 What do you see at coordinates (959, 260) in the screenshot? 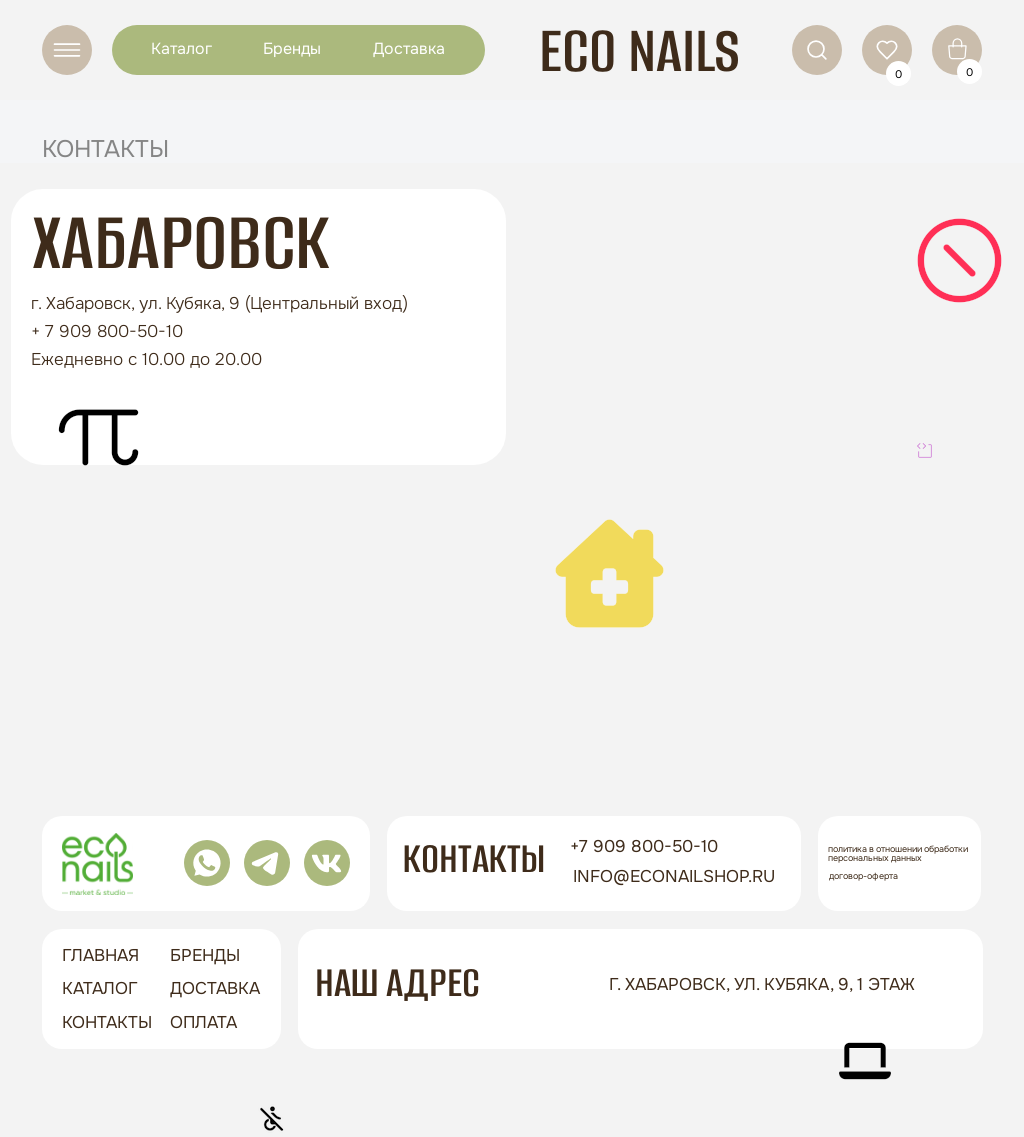
I see `indicates a prohibited or restricted action` at bounding box center [959, 260].